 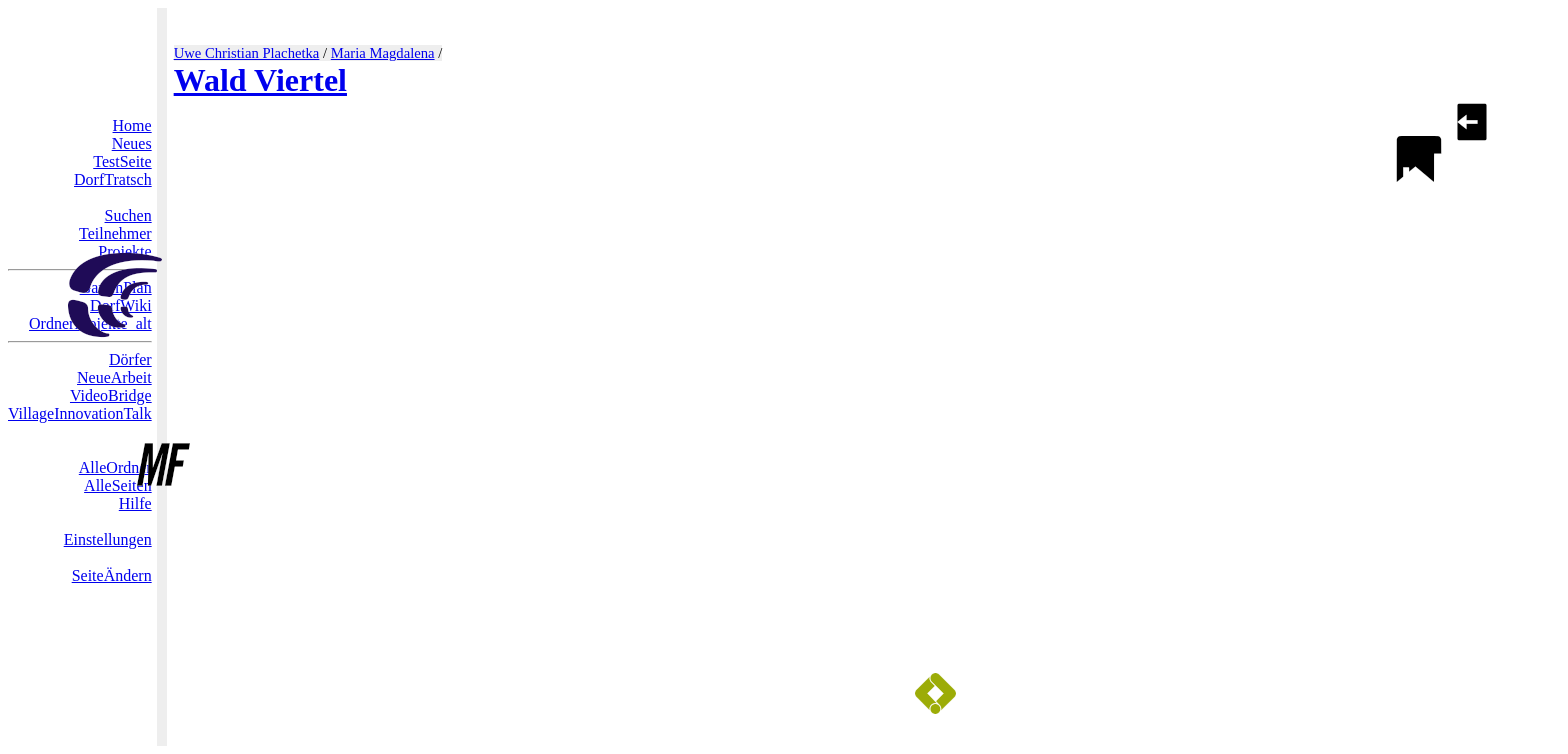 What do you see at coordinates (115, 295) in the screenshot?
I see `Crowdin localization platform logo` at bounding box center [115, 295].